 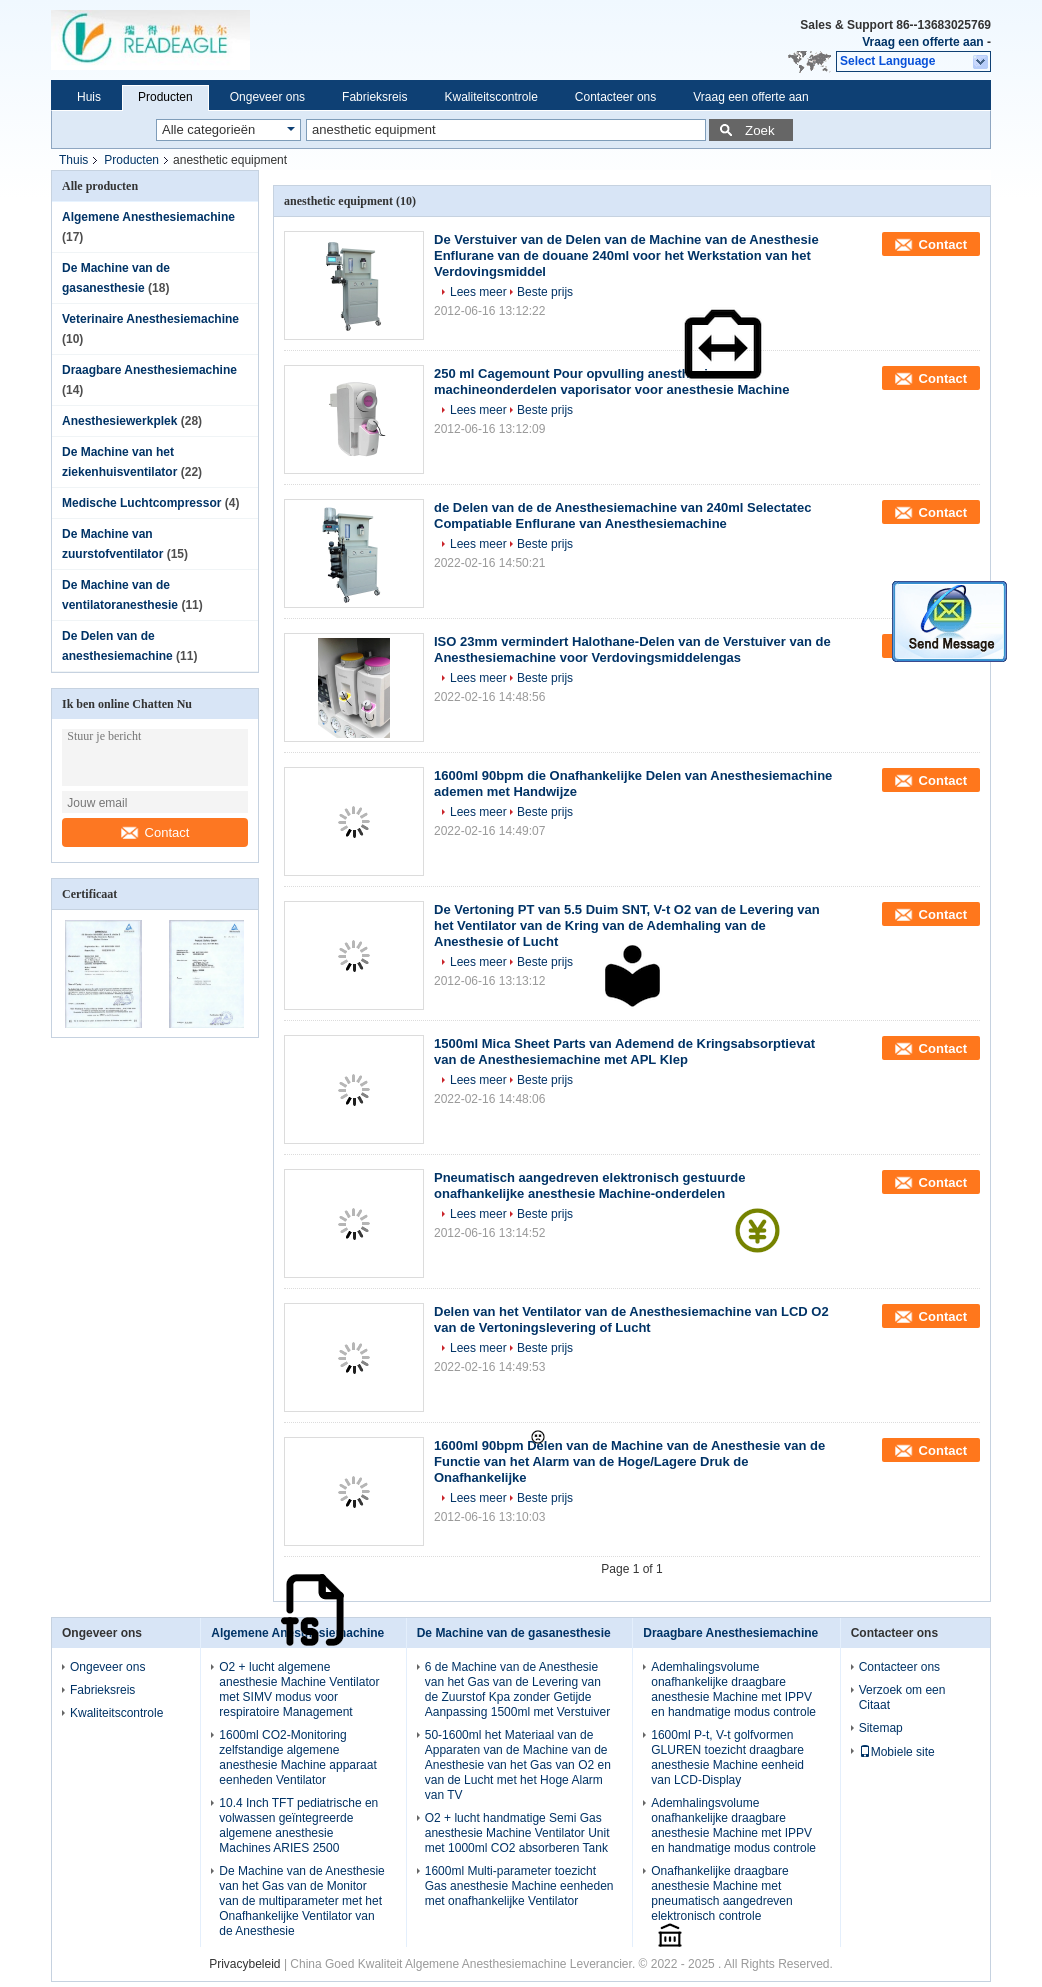 I want to click on view balance in japanese yen, so click(x=757, y=1230).